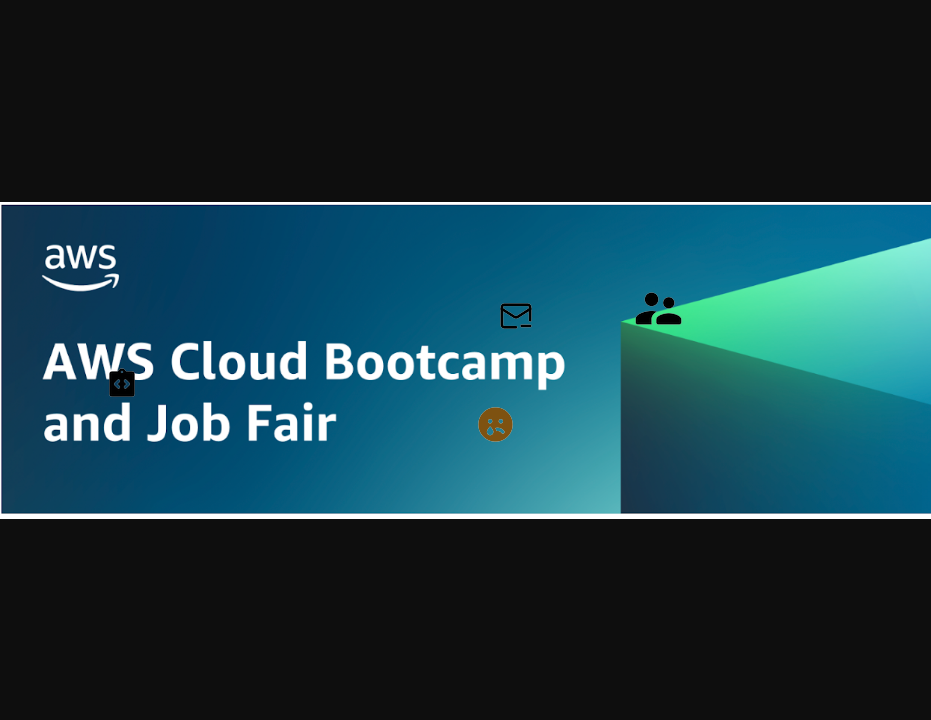 This screenshot has height=720, width=931. What do you see at coordinates (658, 308) in the screenshot?
I see `view team members or supervised accounts` at bounding box center [658, 308].